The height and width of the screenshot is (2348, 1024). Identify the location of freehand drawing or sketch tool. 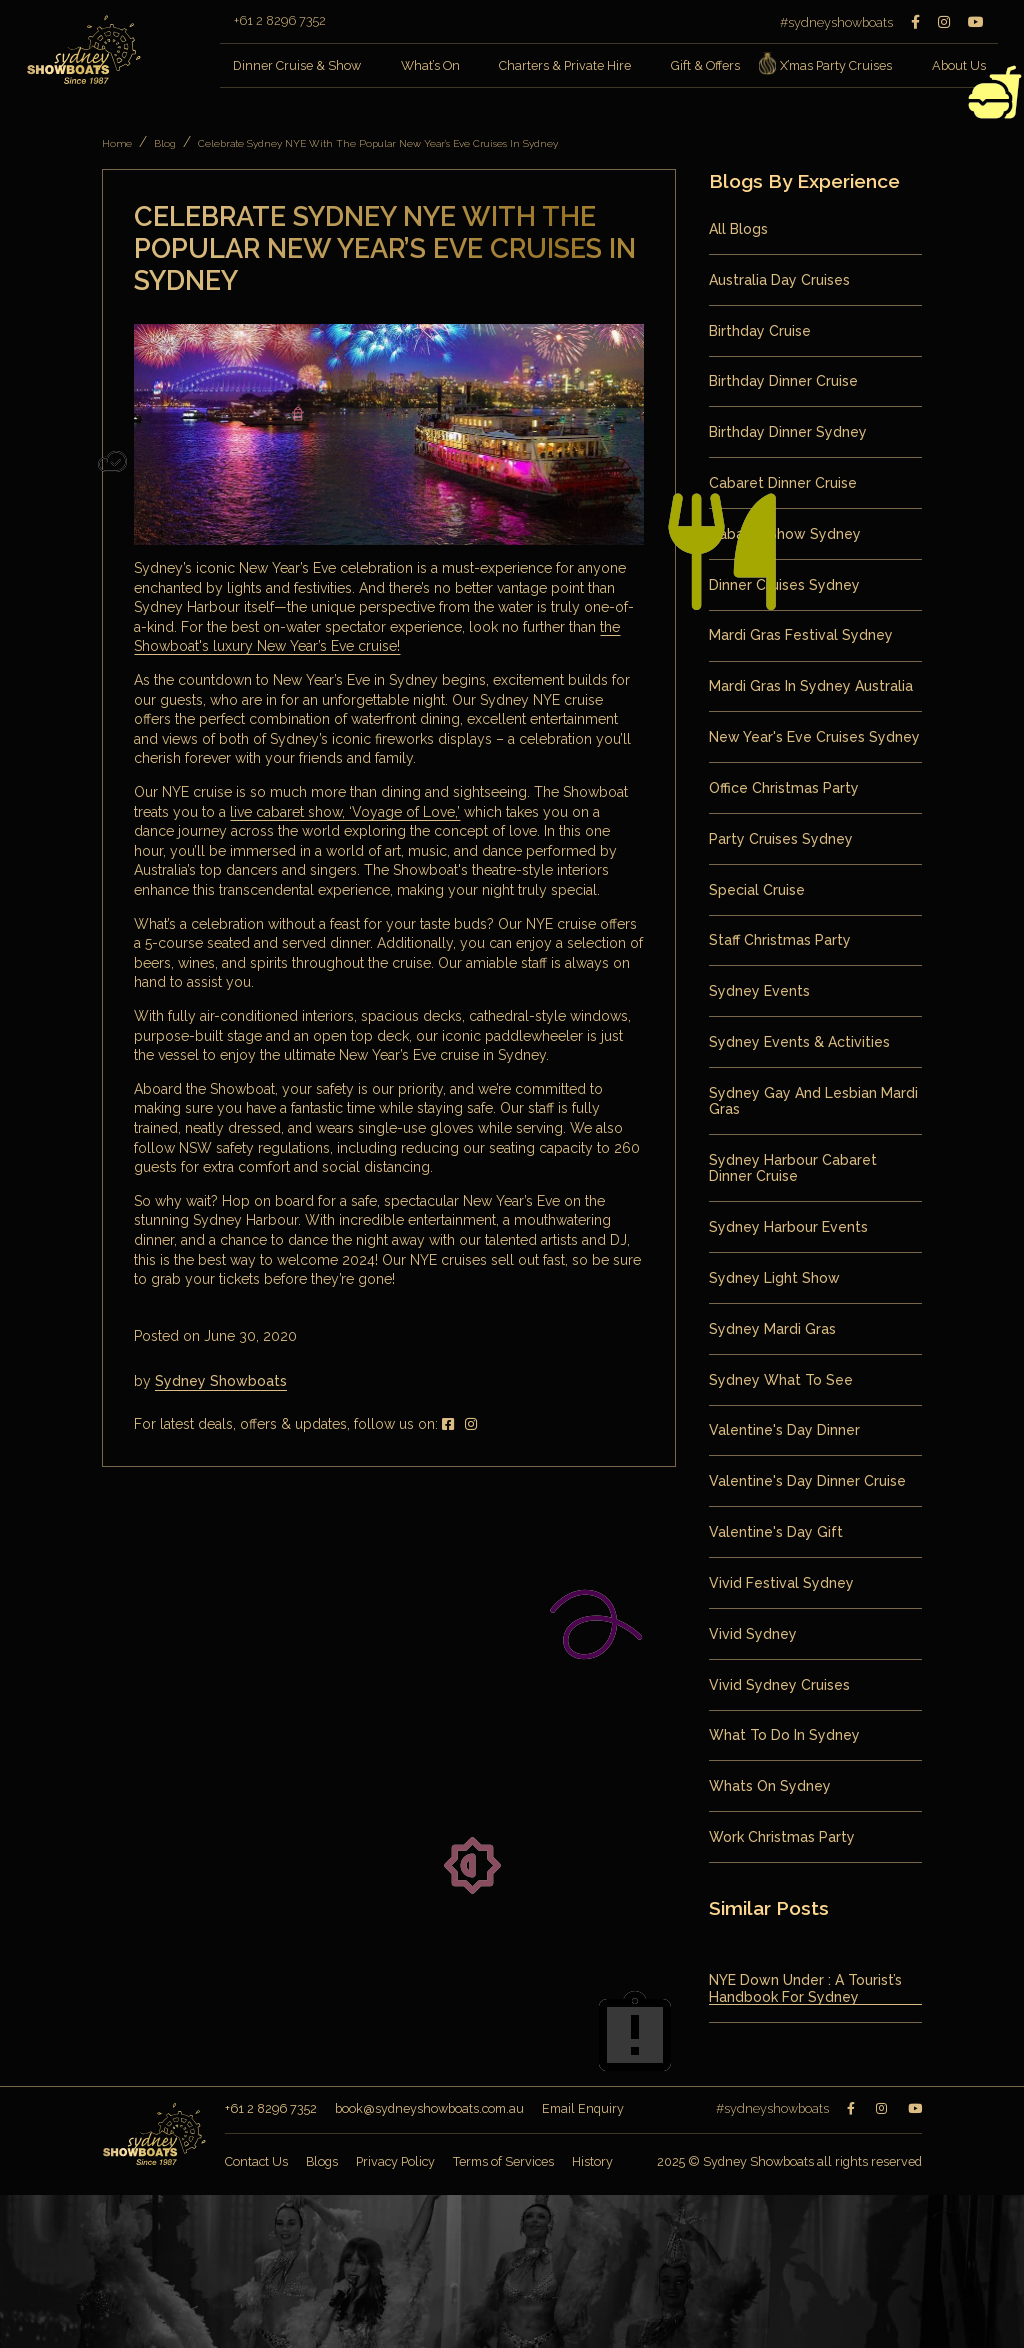
(591, 1624).